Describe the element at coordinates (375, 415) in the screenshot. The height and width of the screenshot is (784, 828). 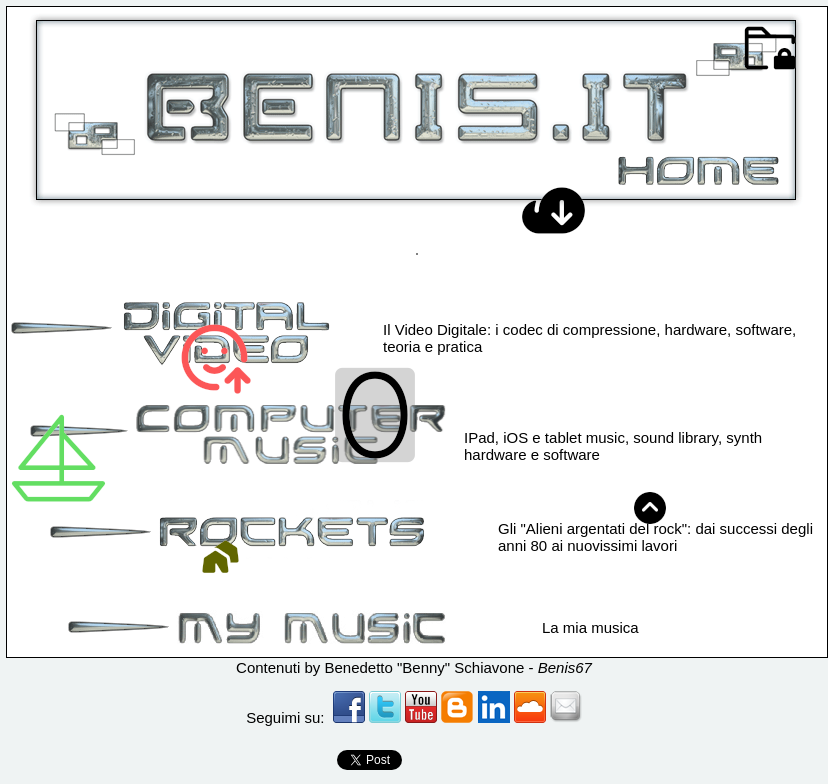
I see `represents the number zero in a numeric input or display` at that location.